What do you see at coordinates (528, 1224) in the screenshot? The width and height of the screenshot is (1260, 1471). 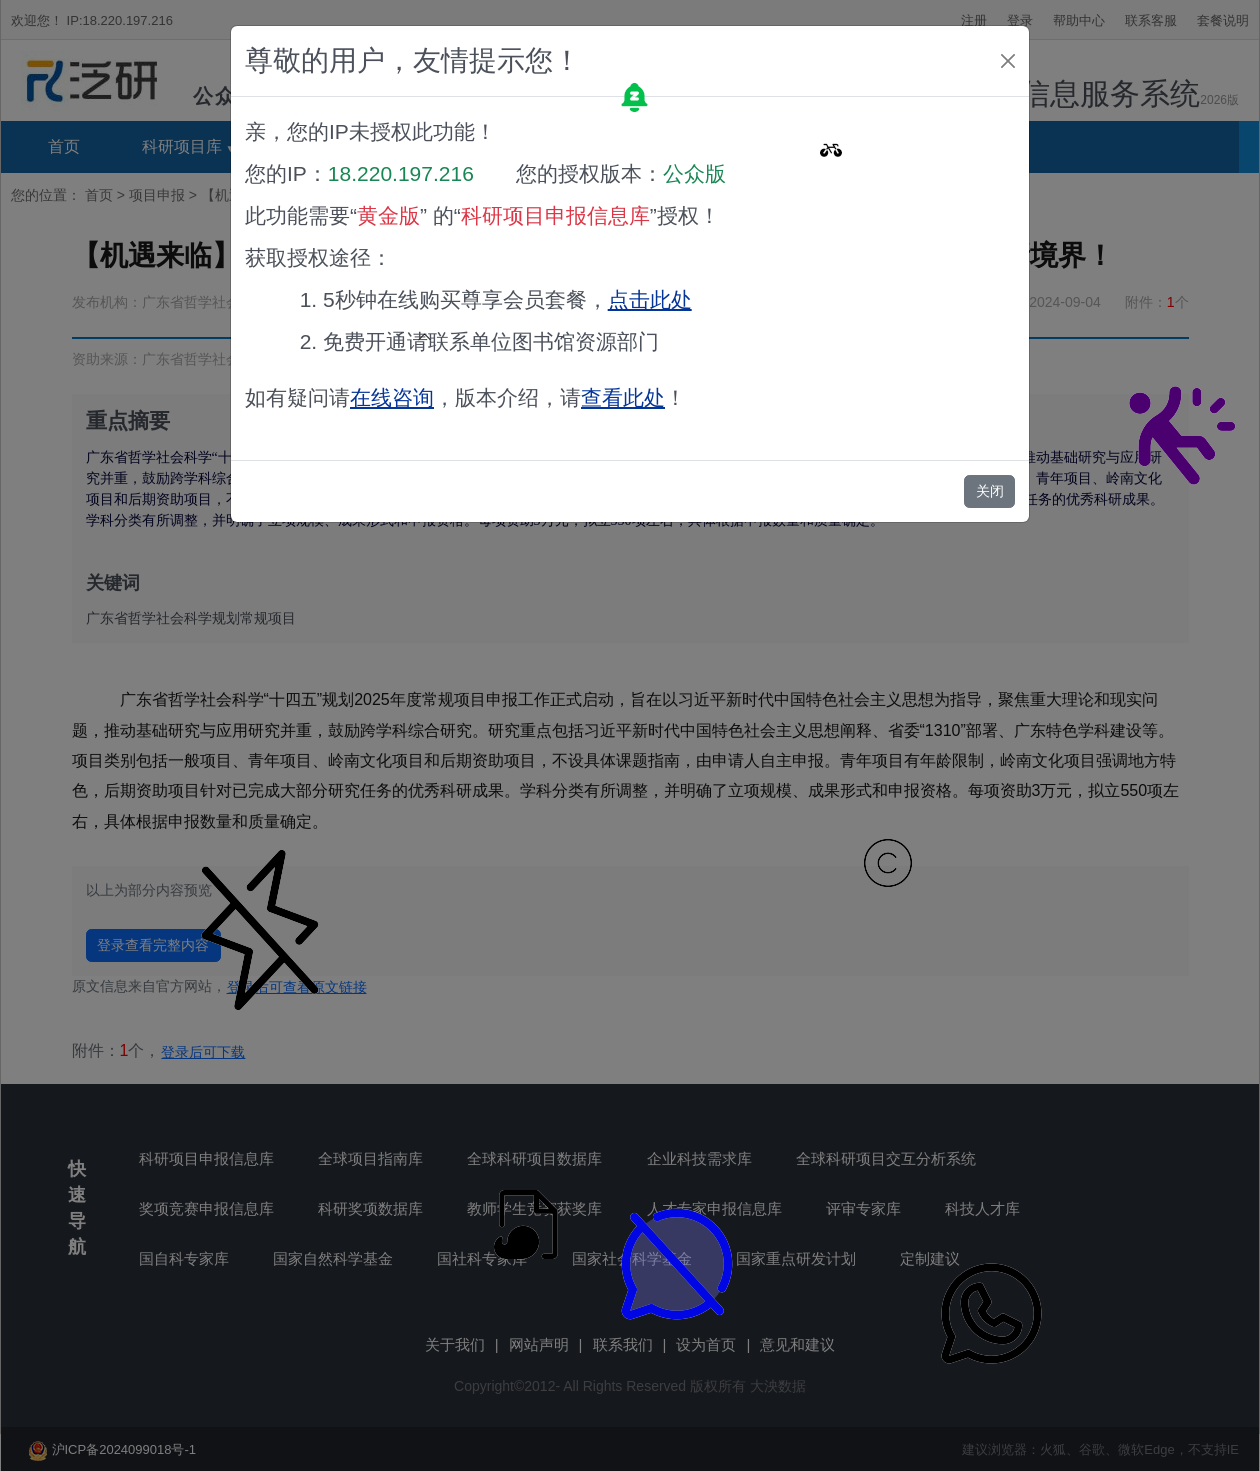 I see `access cloud-synced files` at bounding box center [528, 1224].